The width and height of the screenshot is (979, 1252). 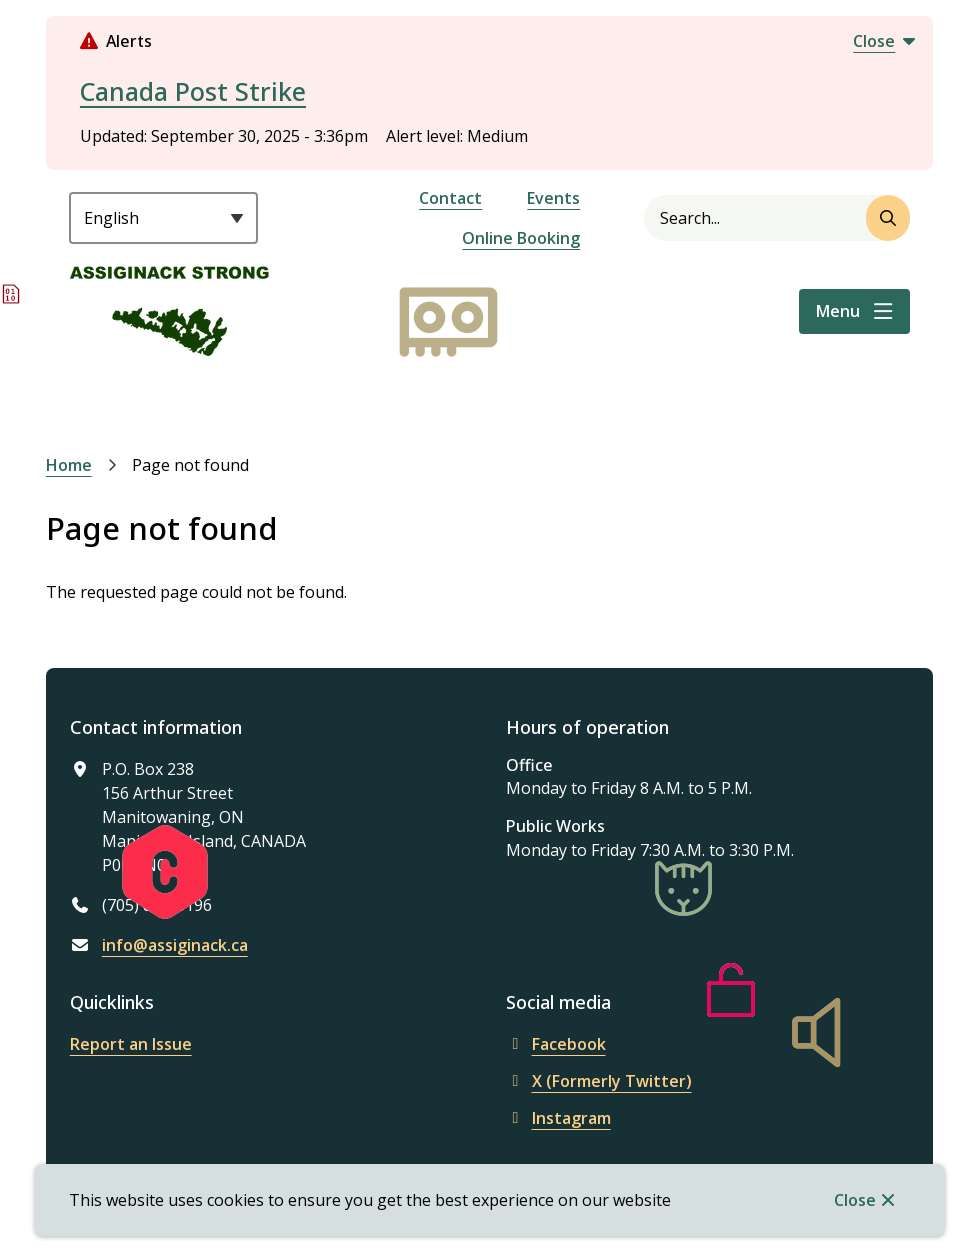 I want to click on unlock or access secured content, so click(x=731, y=993).